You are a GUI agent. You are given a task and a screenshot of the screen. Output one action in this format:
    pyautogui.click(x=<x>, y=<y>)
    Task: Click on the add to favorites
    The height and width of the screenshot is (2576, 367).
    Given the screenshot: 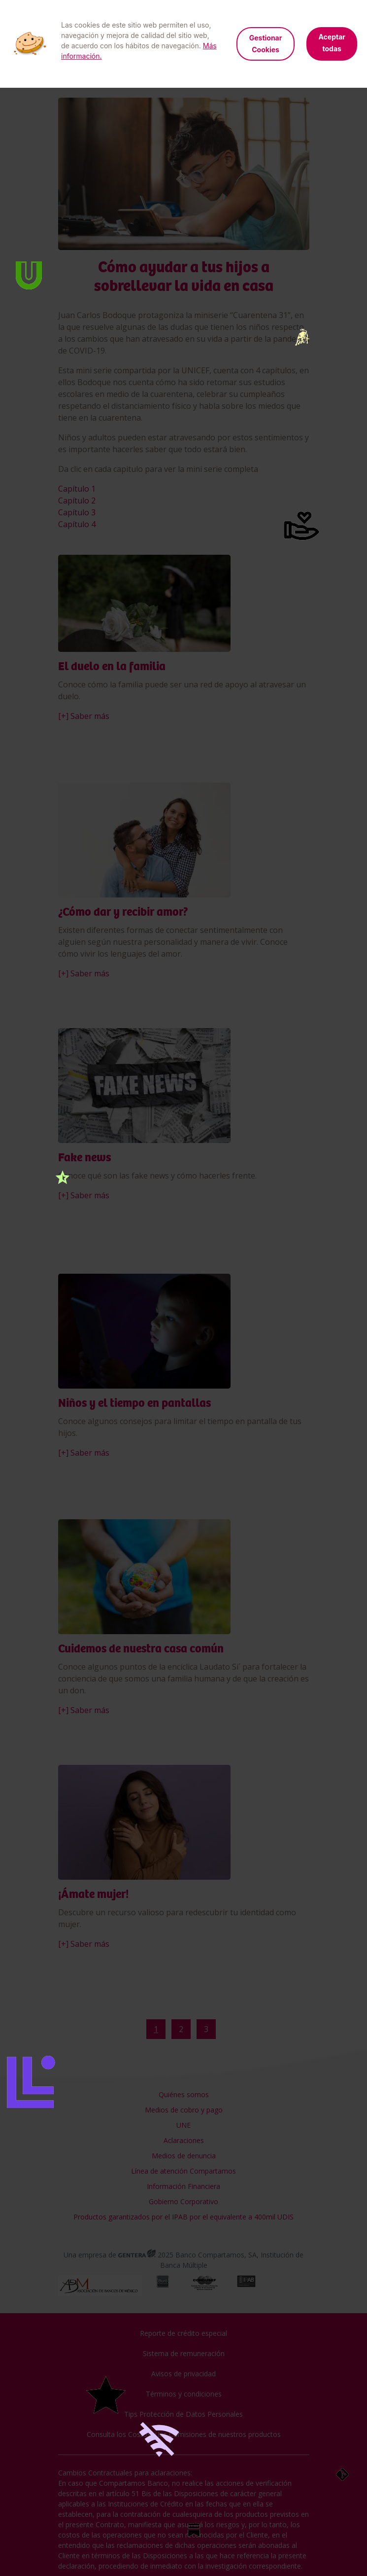 What is the action you would take?
    pyautogui.click(x=106, y=2396)
    